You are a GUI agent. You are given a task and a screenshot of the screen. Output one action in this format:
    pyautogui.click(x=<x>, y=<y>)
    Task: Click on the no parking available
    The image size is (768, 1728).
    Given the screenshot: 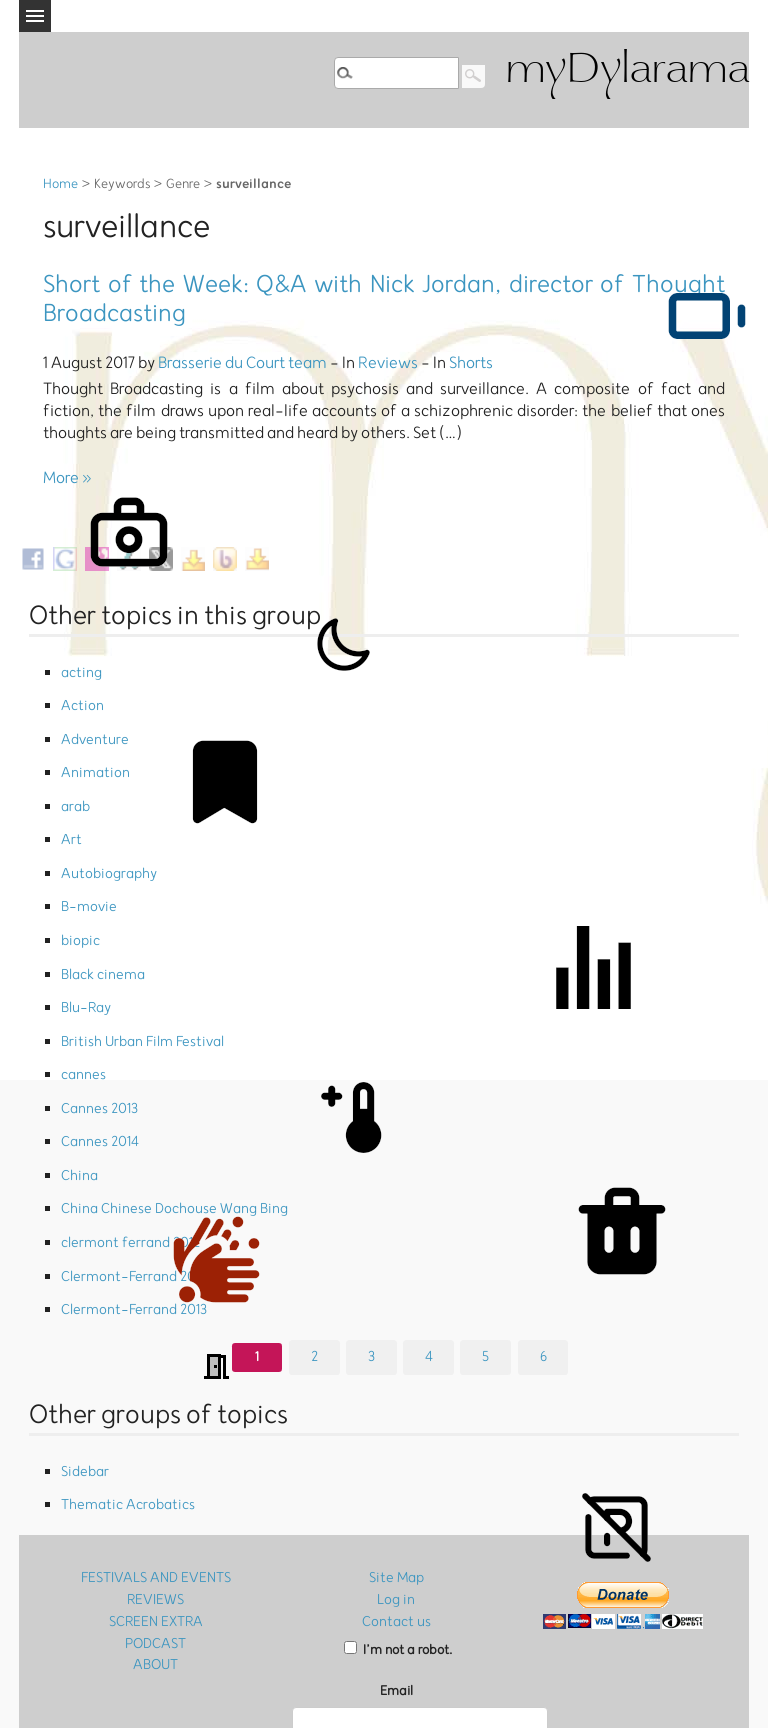 What is the action you would take?
    pyautogui.click(x=616, y=1527)
    